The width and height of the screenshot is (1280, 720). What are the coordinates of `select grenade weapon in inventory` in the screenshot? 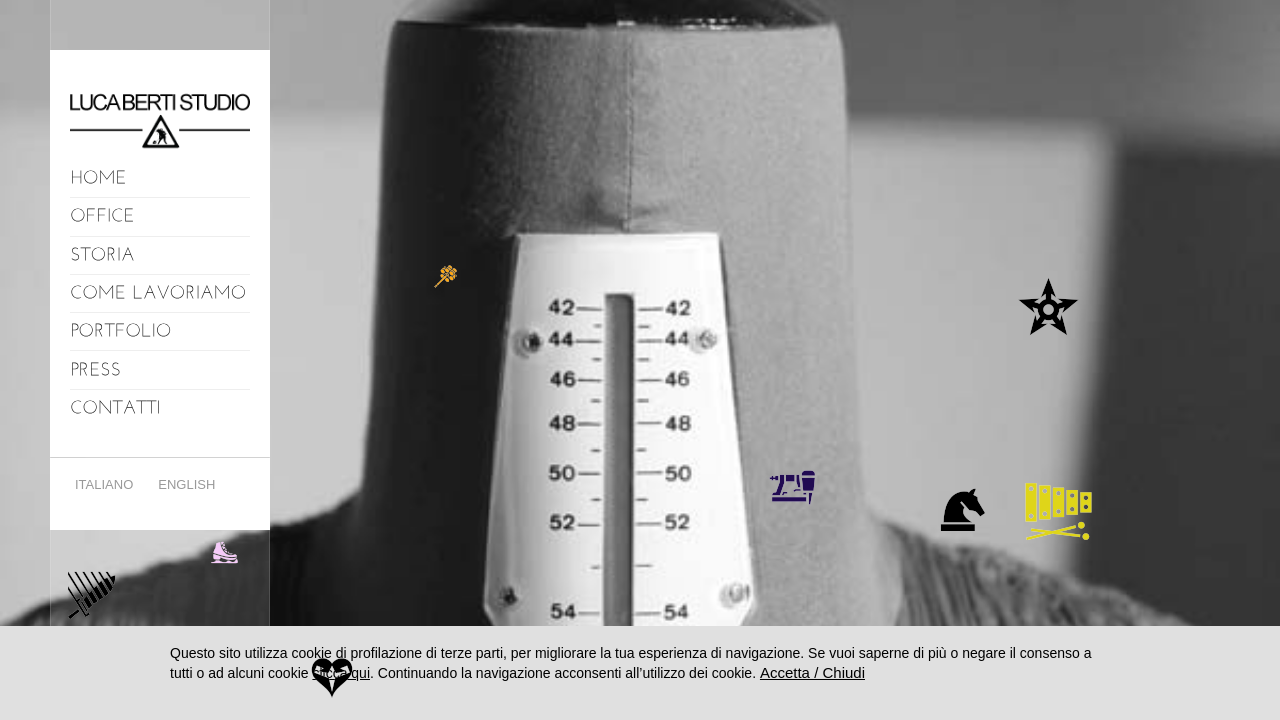 It's located at (445, 276).